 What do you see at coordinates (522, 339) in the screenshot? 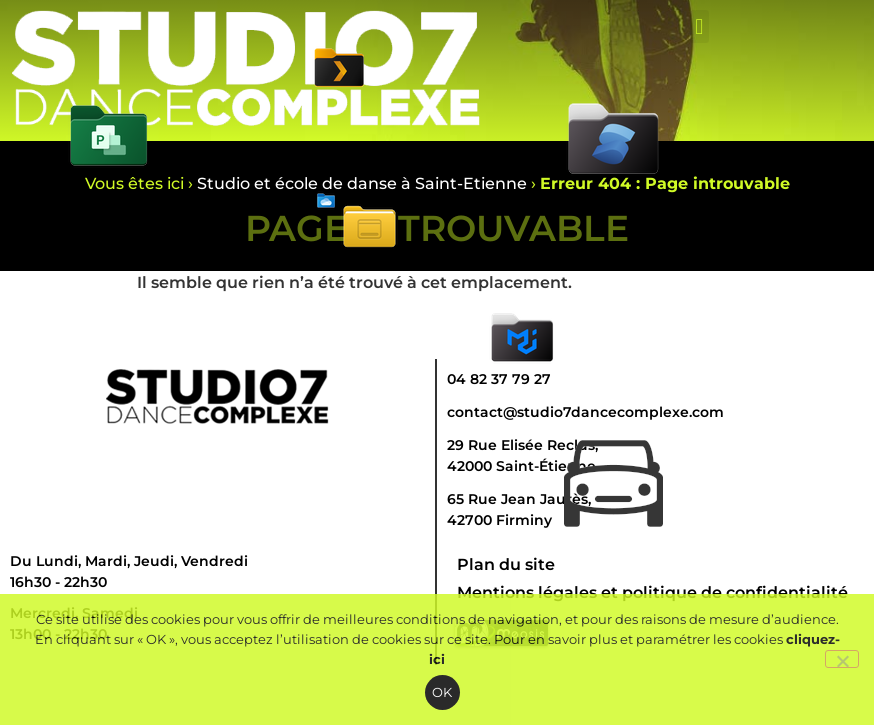
I see `open folder containing Material UI project files` at bounding box center [522, 339].